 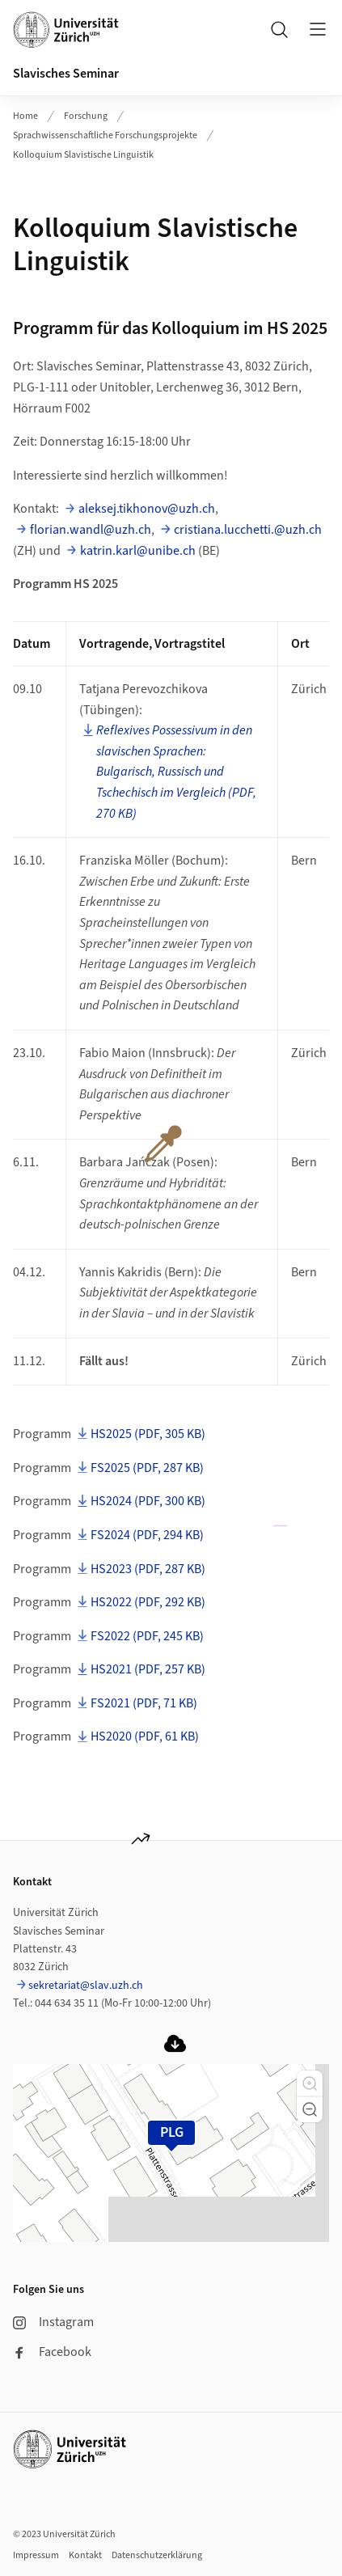 I want to click on decrease quantity or value, so click(x=280, y=1525).